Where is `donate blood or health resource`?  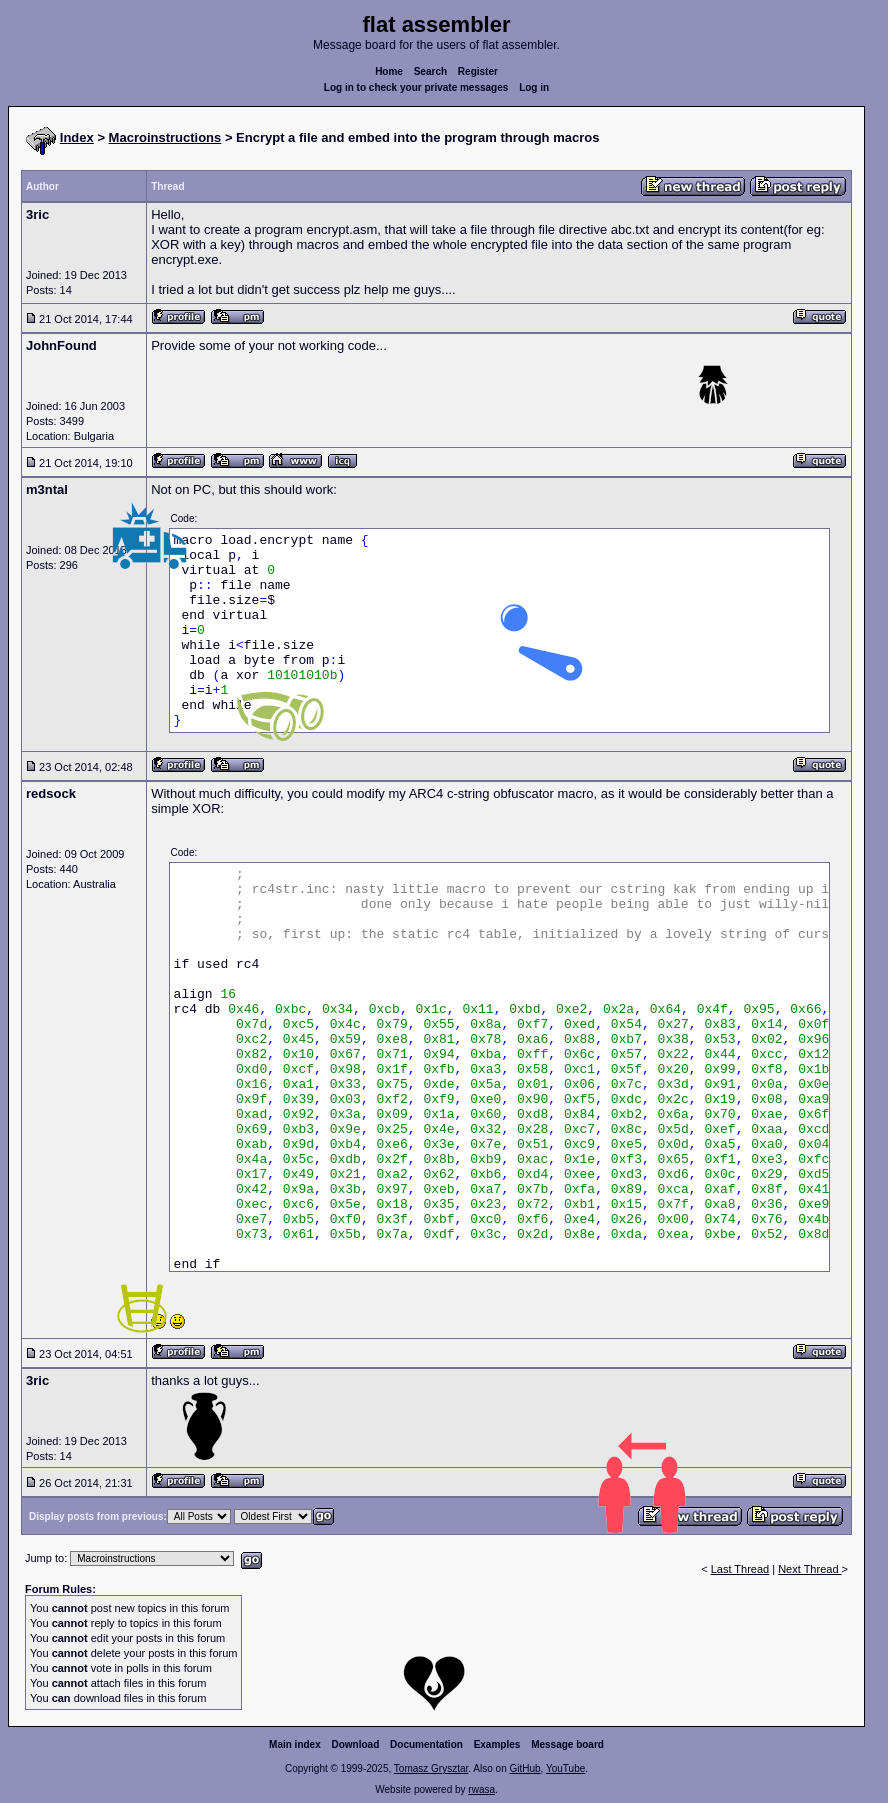
donate blood or health resource is located at coordinates (434, 1682).